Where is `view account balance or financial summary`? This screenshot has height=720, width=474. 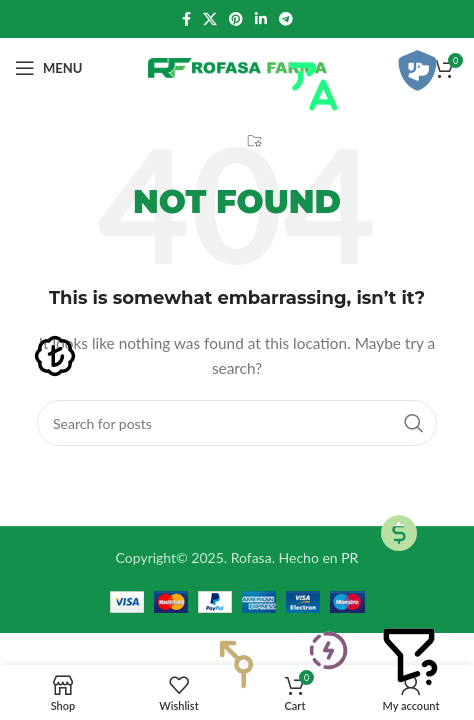 view account balance or financial summary is located at coordinates (399, 533).